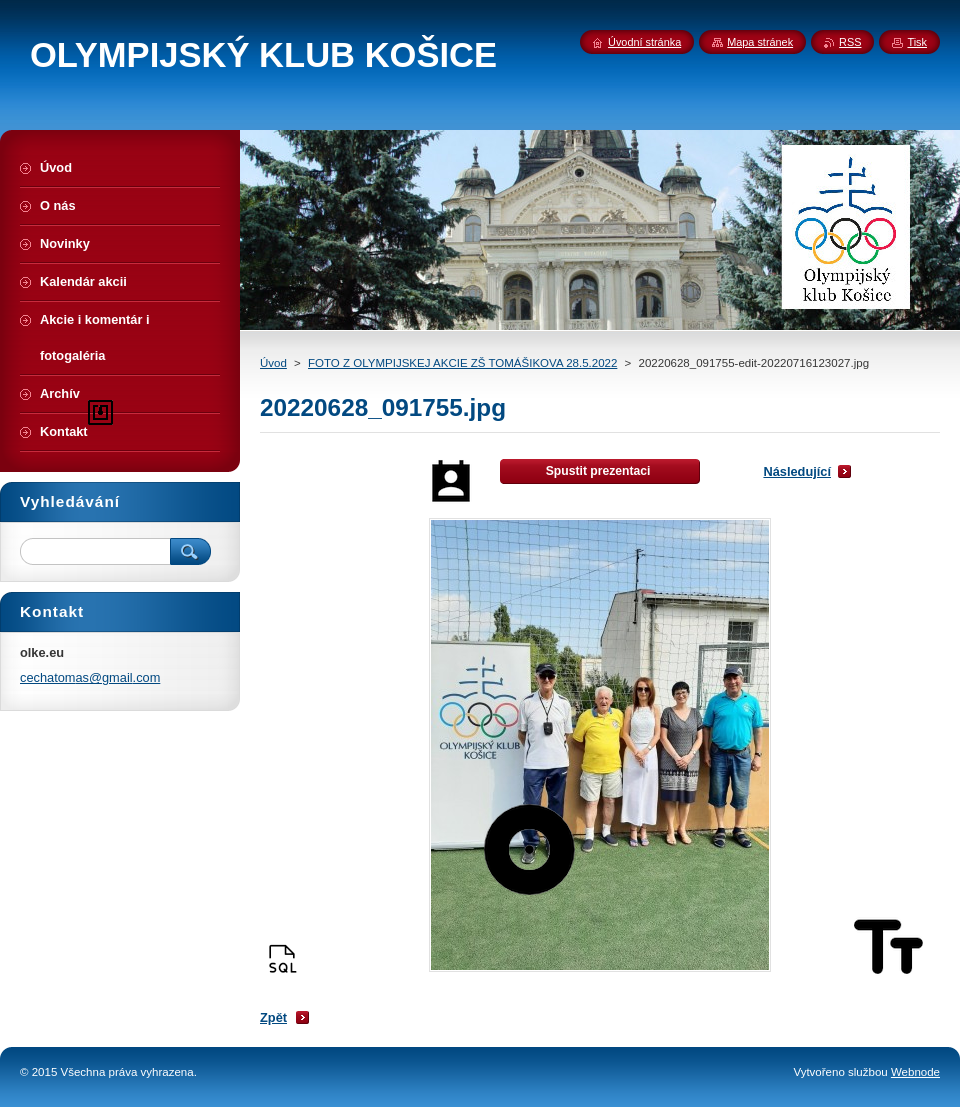 The width and height of the screenshot is (960, 1107). What do you see at coordinates (529, 849) in the screenshot?
I see `access your music library or albums` at bounding box center [529, 849].